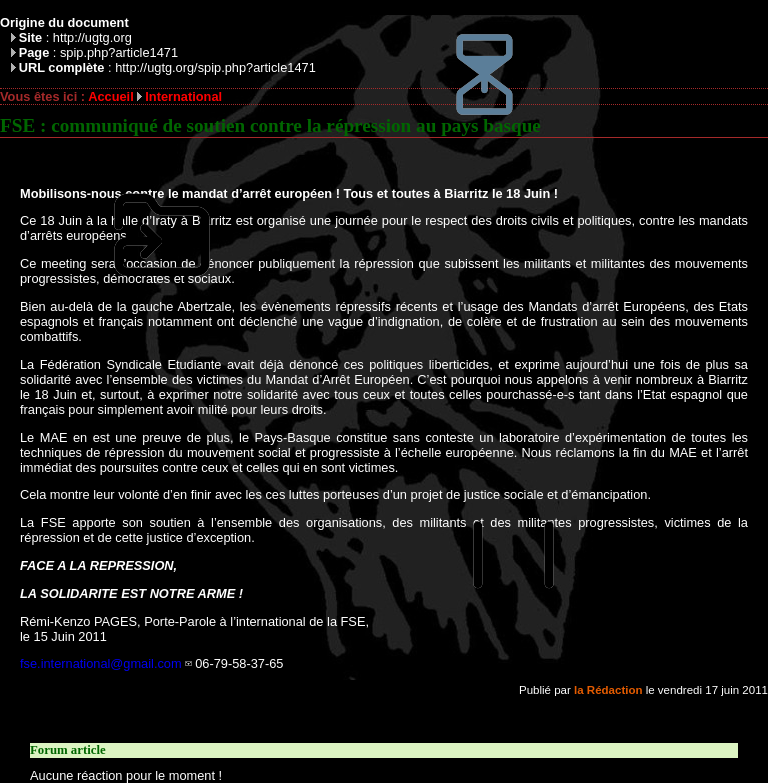 This screenshot has width=768, height=783. I want to click on indicates a lane or column divider, so click(513, 552).